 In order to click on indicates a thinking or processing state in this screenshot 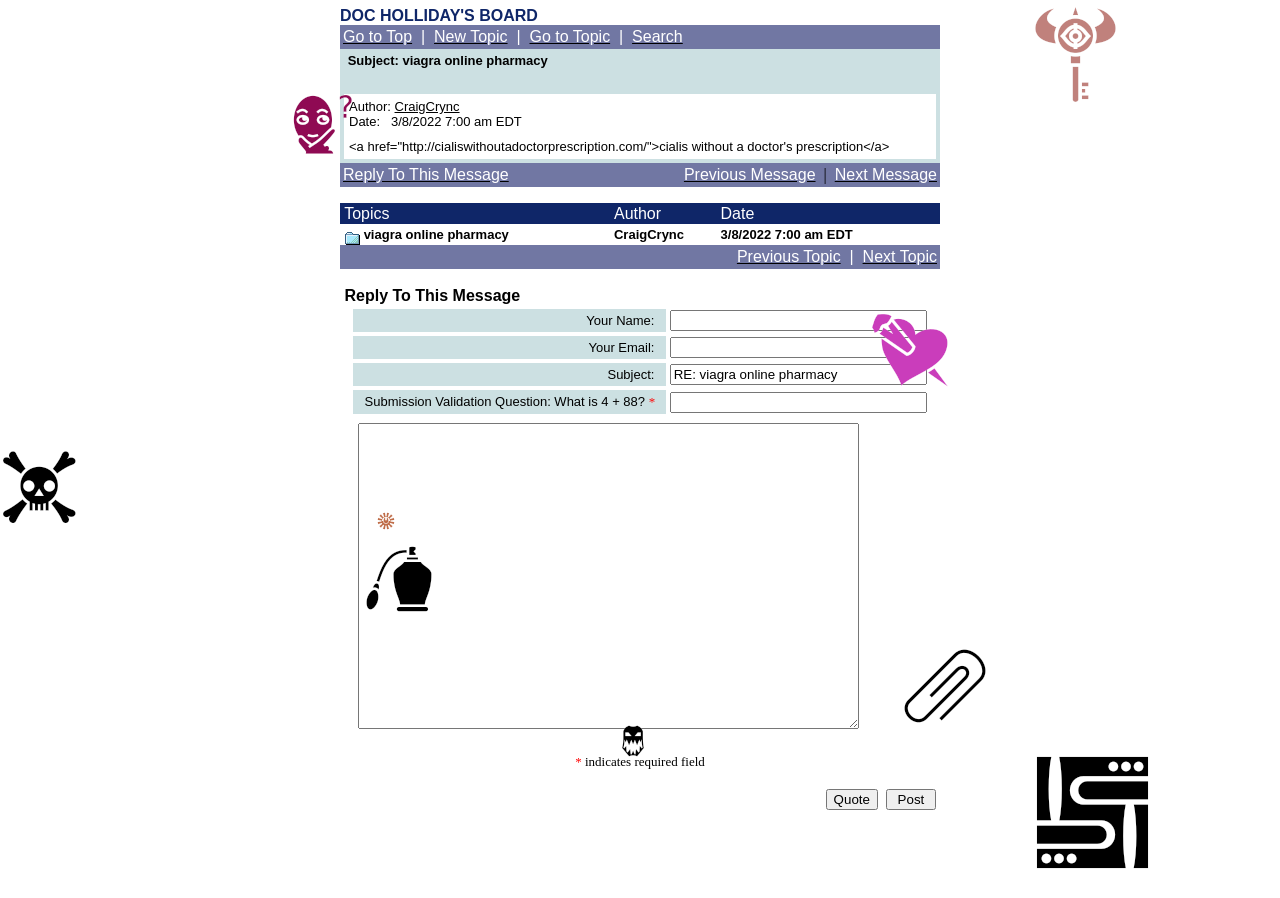, I will do `click(323, 123)`.